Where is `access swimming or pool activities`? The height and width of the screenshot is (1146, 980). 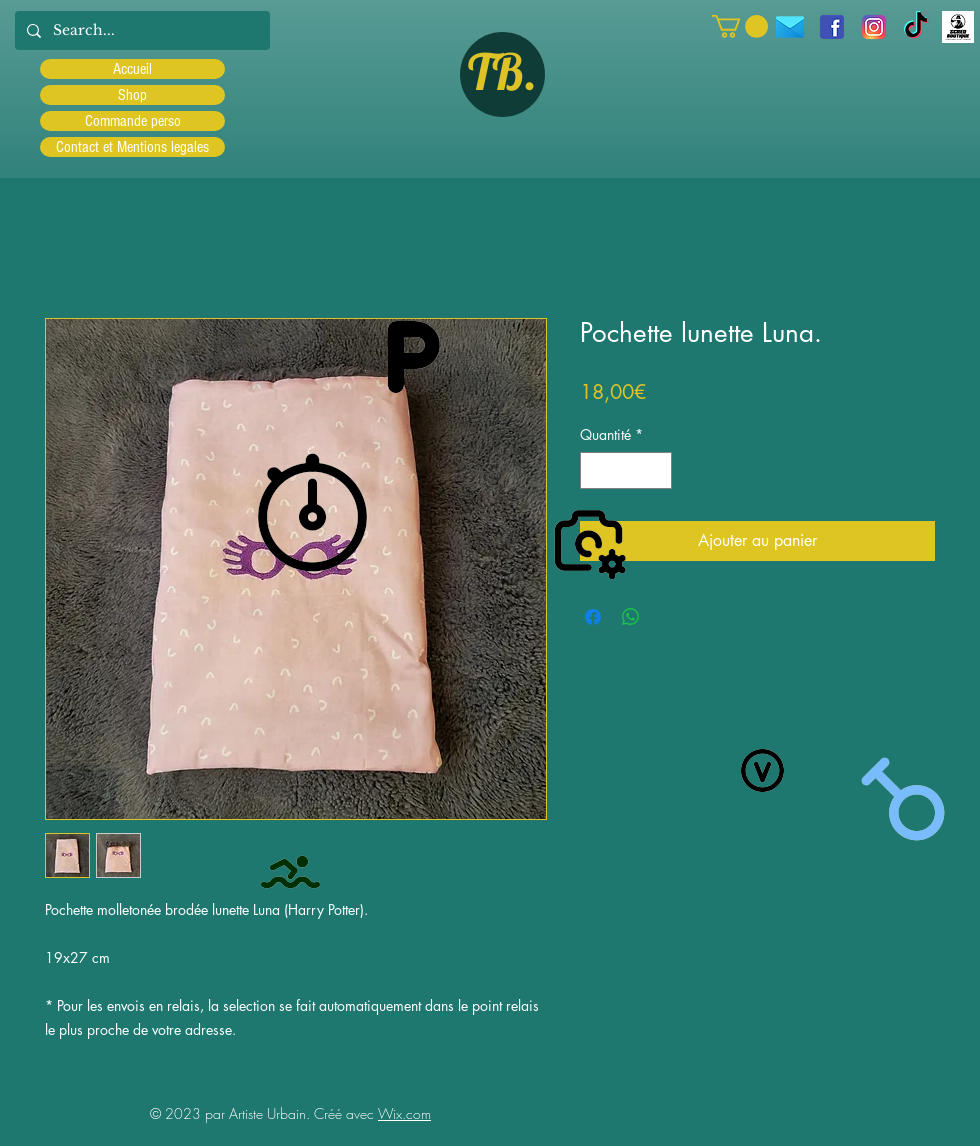
access swimming or pool activities is located at coordinates (290, 870).